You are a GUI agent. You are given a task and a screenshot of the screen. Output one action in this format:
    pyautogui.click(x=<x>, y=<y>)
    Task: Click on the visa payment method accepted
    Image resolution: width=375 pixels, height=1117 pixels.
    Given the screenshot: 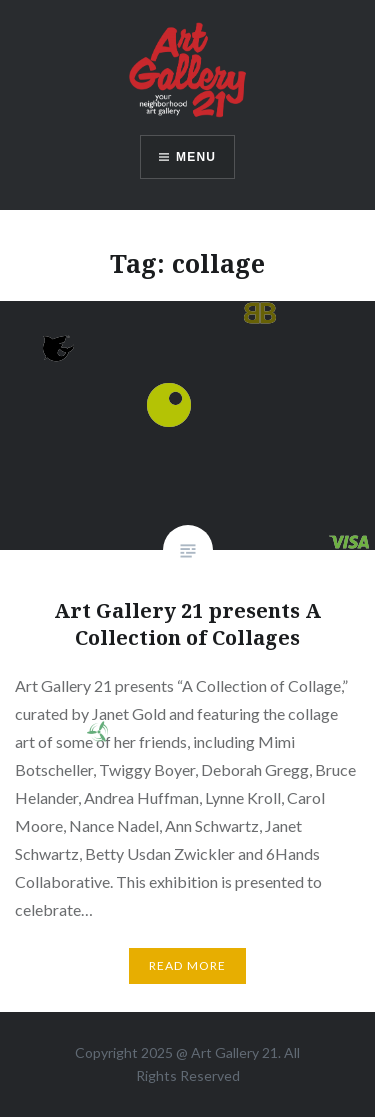 What is the action you would take?
    pyautogui.click(x=349, y=542)
    